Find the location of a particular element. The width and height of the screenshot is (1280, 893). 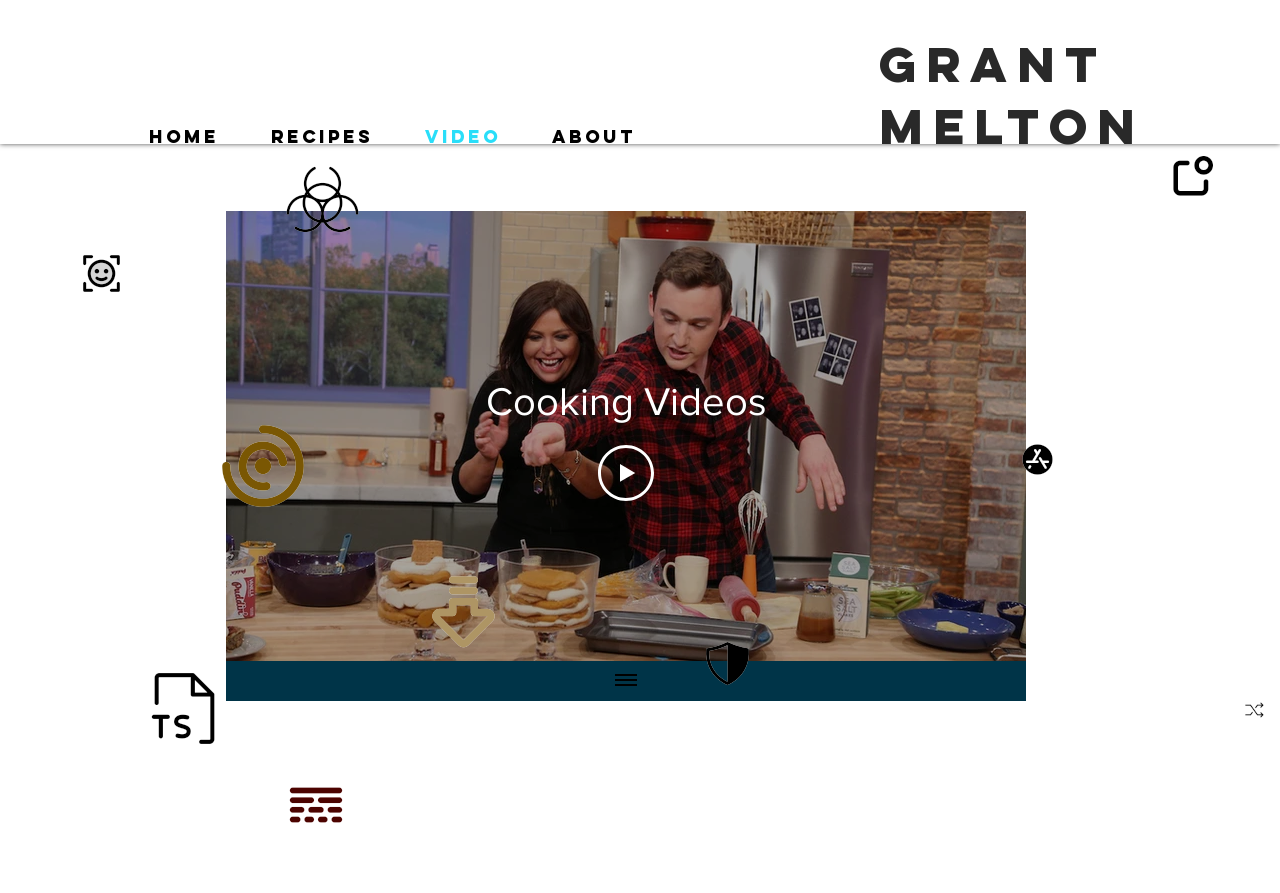

shuffle playlist or queue order is located at coordinates (1254, 710).